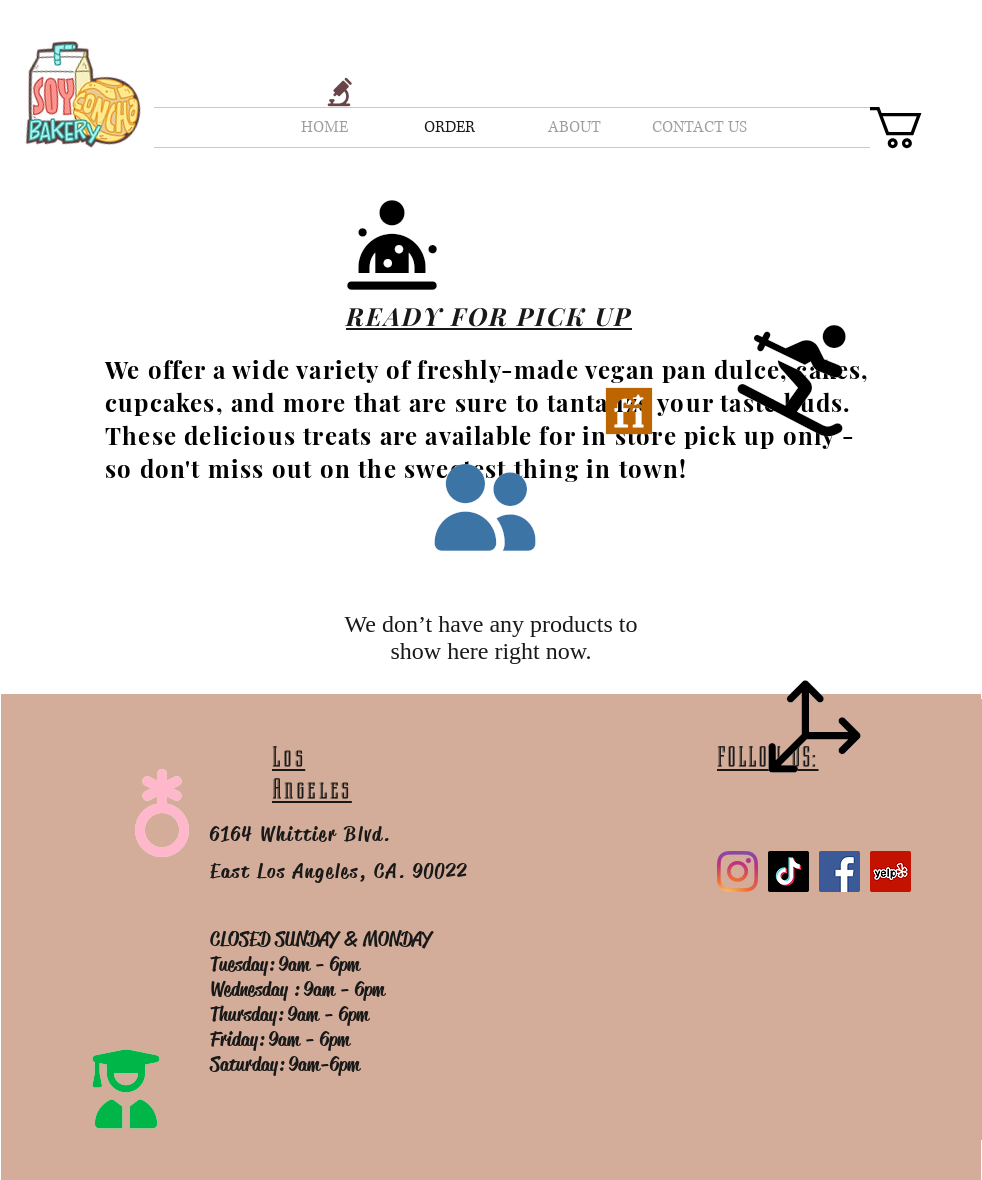 This screenshot has width=982, height=1180. I want to click on switch to 3D view or coordinate system, so click(809, 732).